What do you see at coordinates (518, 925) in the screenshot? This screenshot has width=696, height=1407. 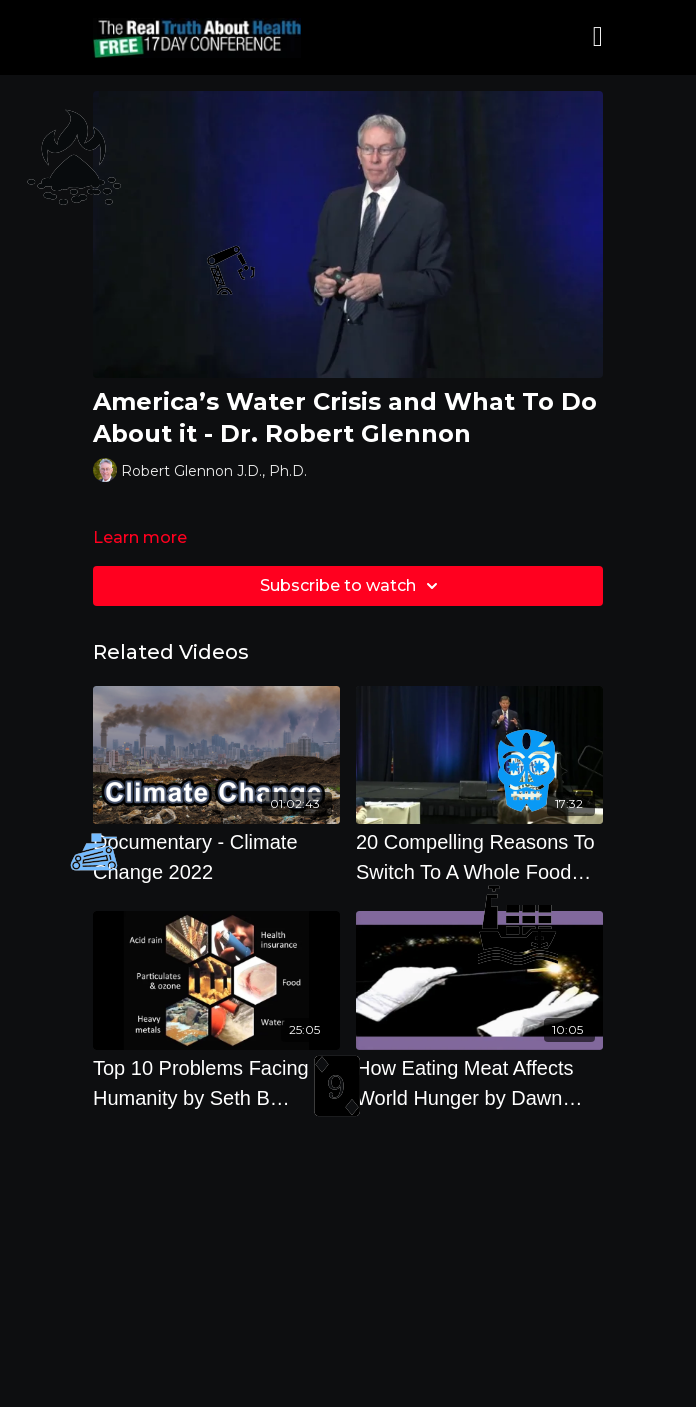 I see `view shipping or freight status` at bounding box center [518, 925].